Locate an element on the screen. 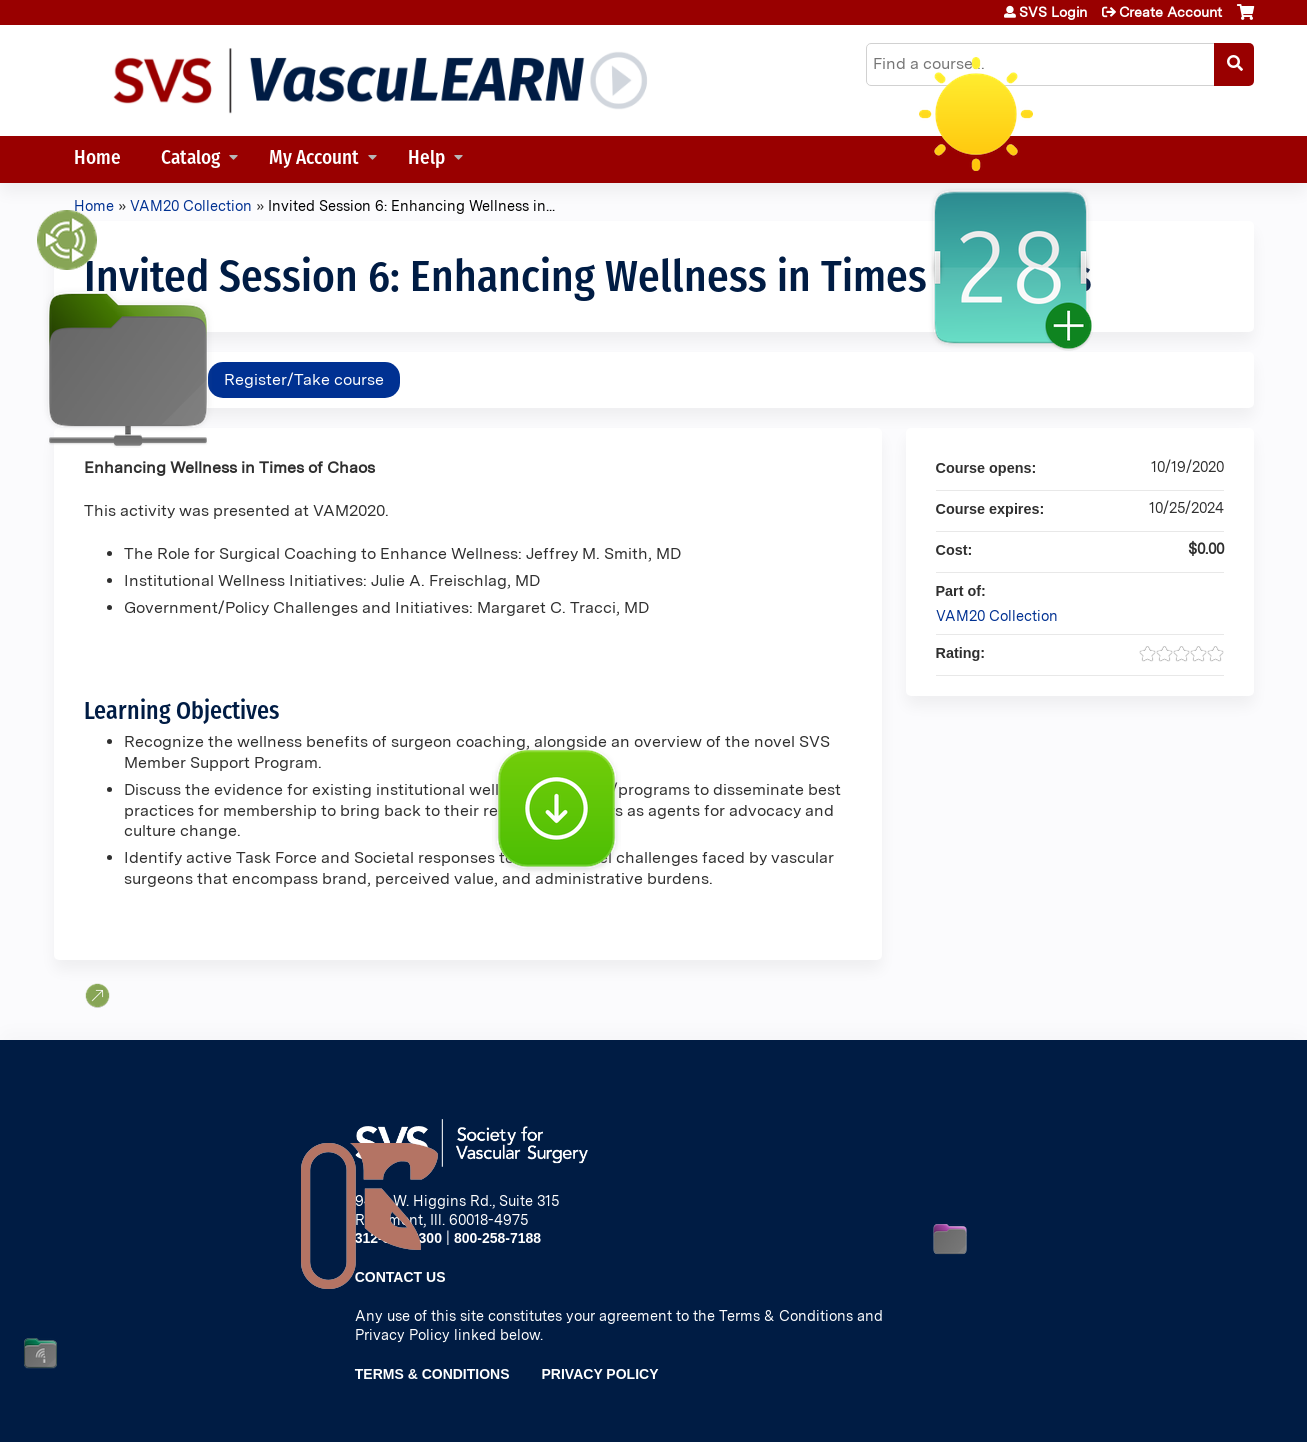 Image resolution: width=1307 pixels, height=1442 pixels. access system utilities and tools is located at coordinates (374, 1216).